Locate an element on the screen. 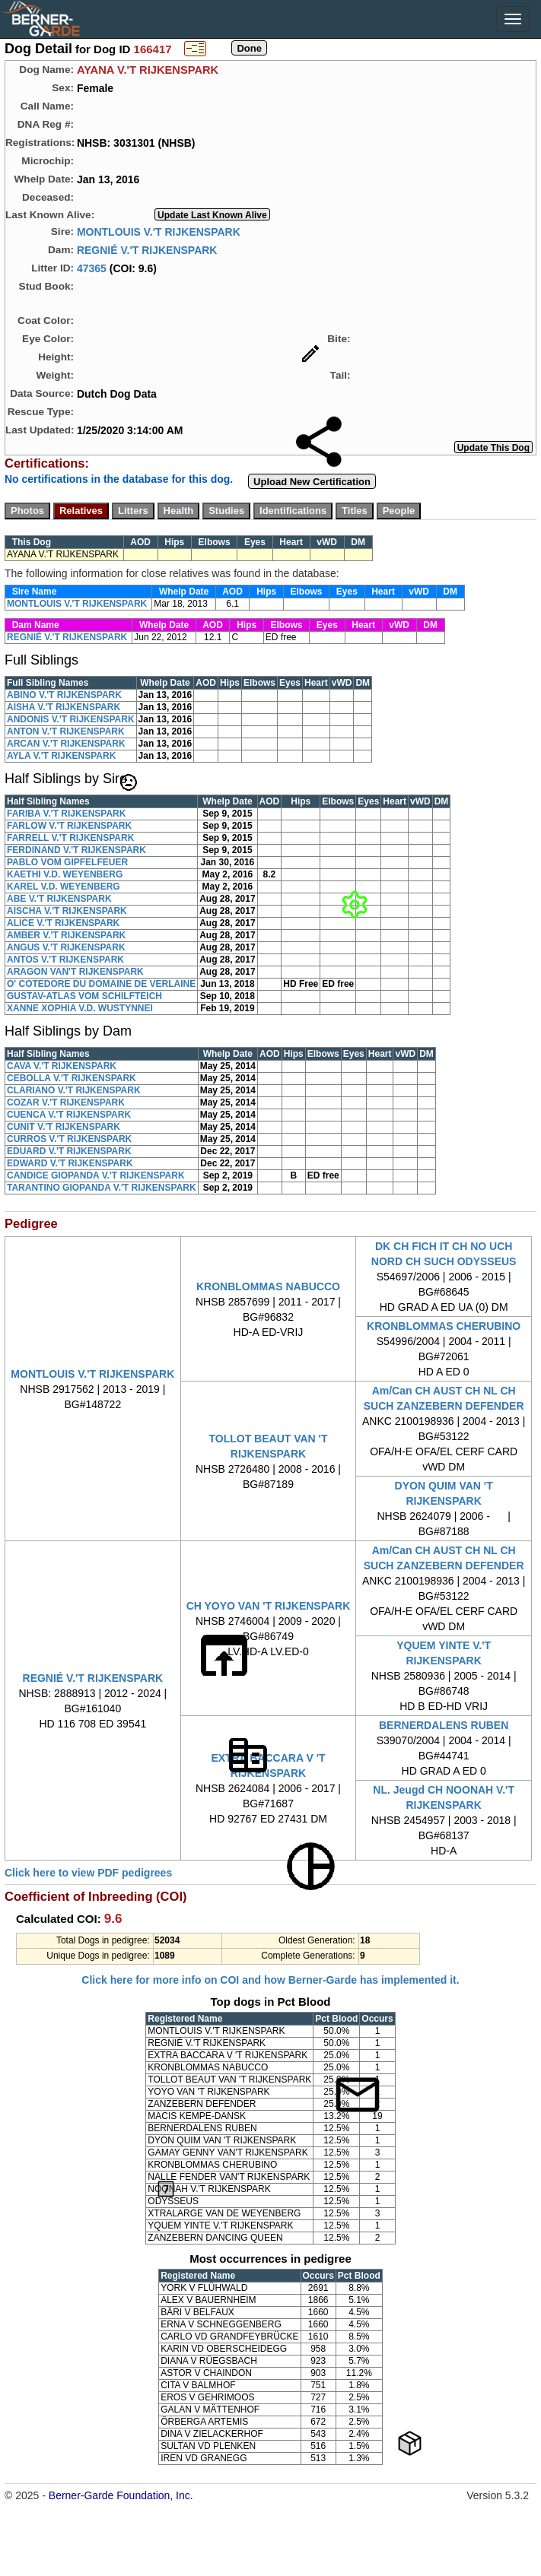 The image size is (541, 2576). open your email inbox is located at coordinates (358, 2095).